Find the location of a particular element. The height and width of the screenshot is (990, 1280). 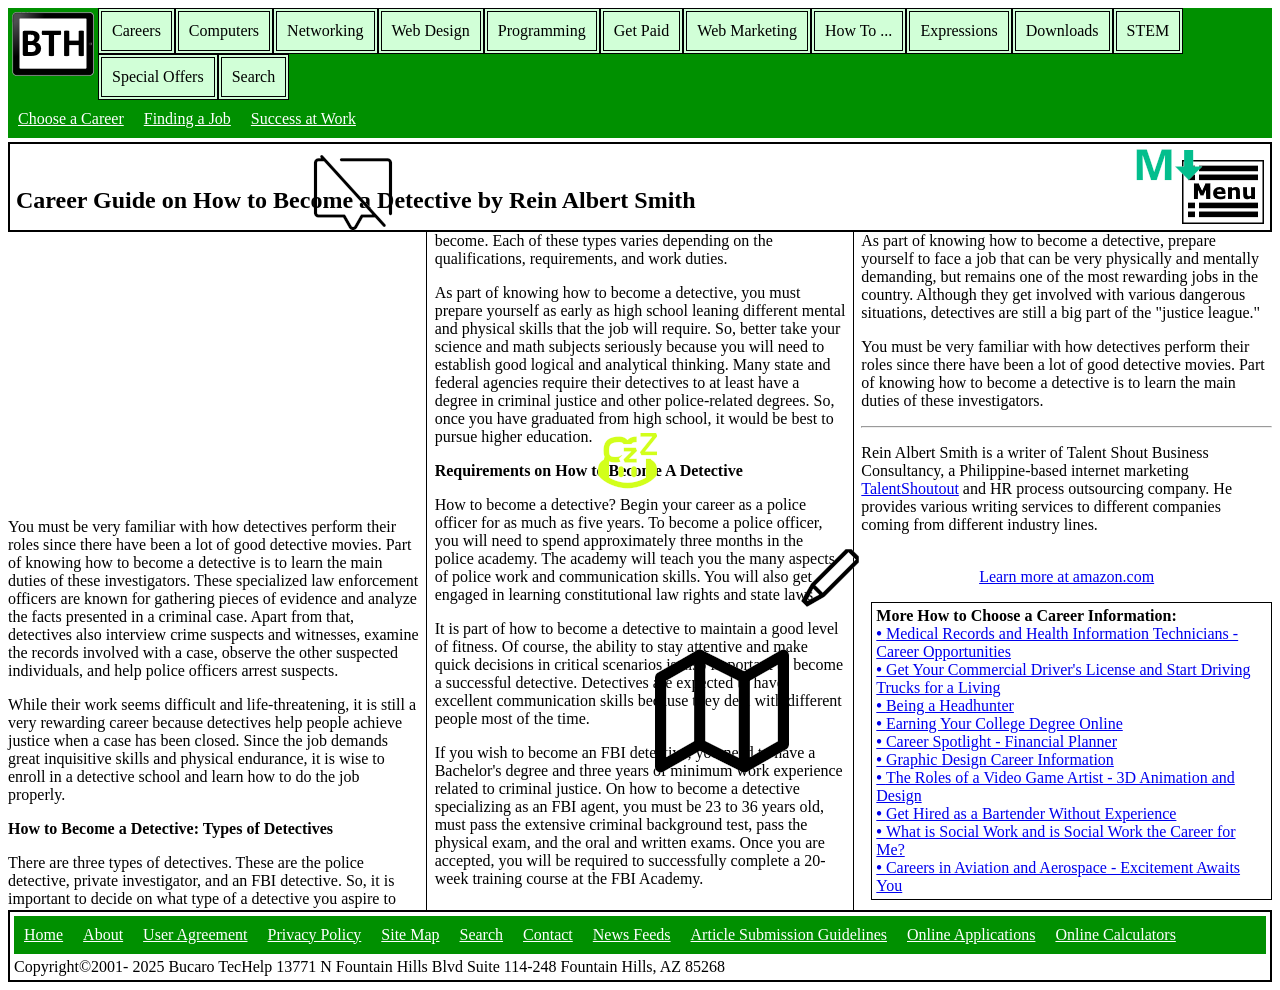

edit this item is located at coordinates (830, 578).